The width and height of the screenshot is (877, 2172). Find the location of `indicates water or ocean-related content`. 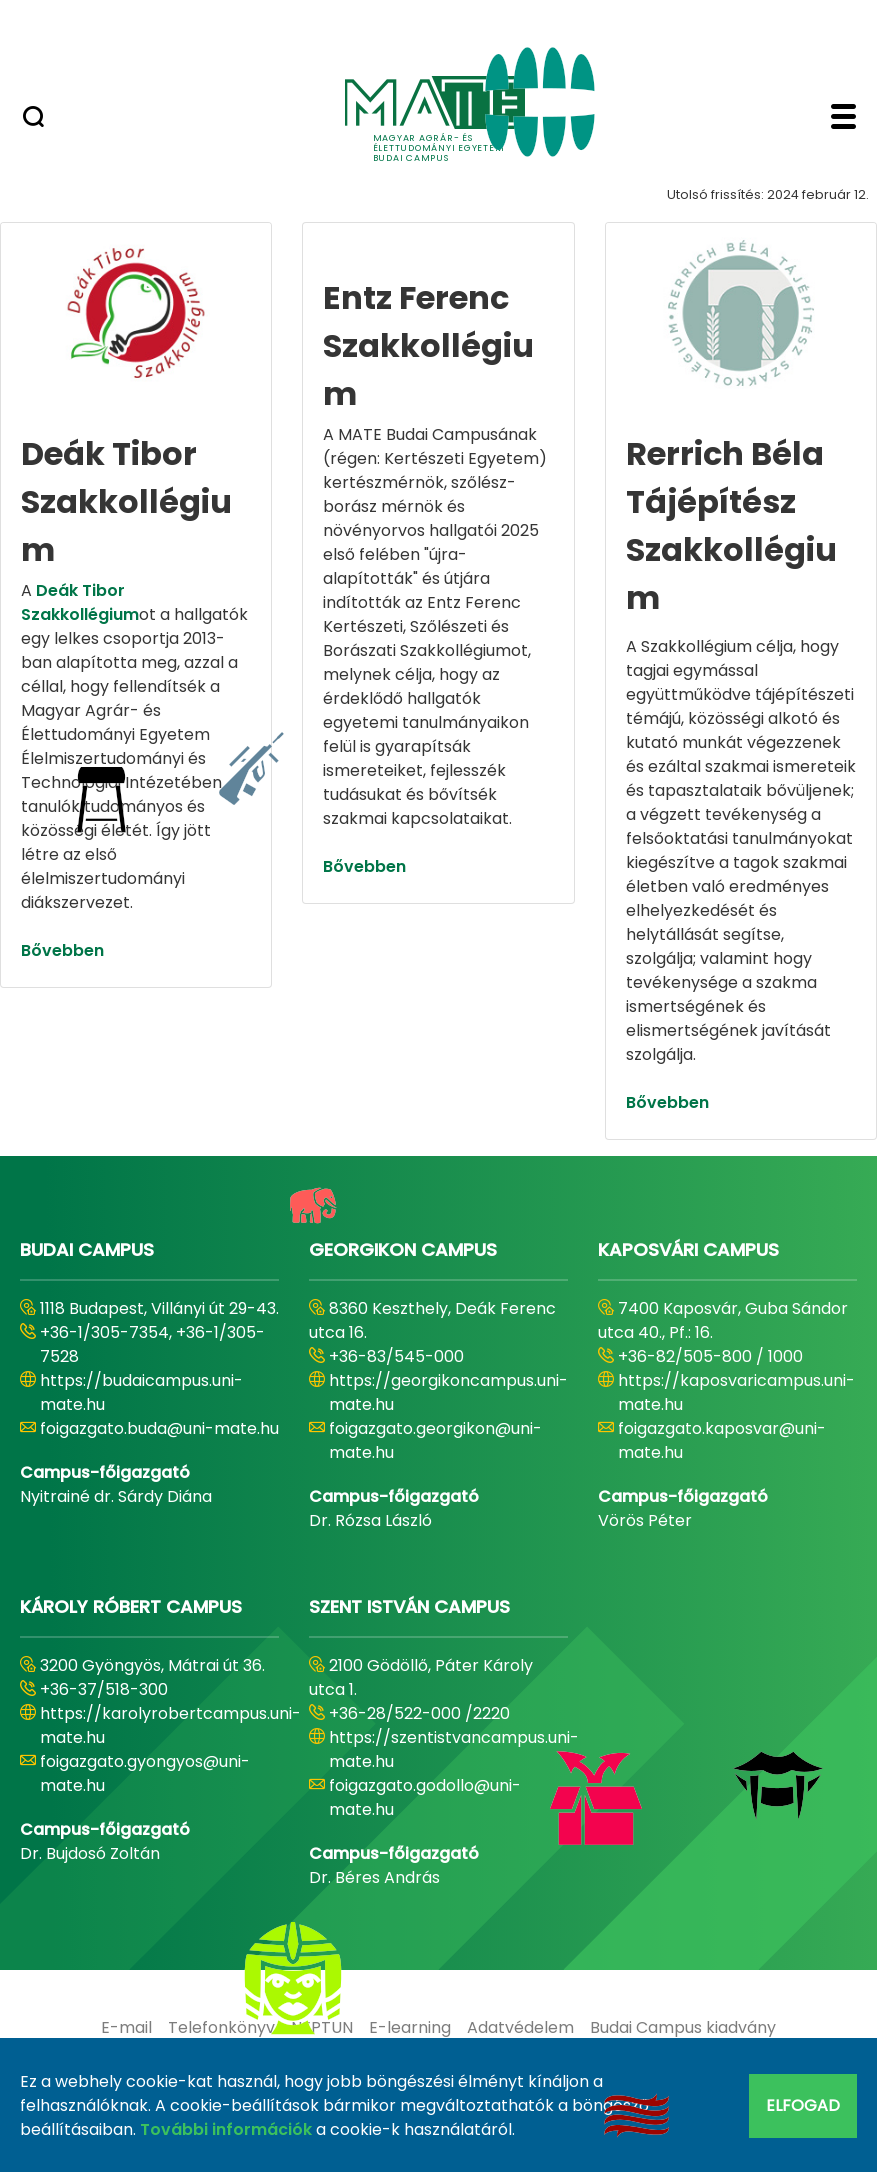

indicates water or ocean-related content is located at coordinates (636, 2114).